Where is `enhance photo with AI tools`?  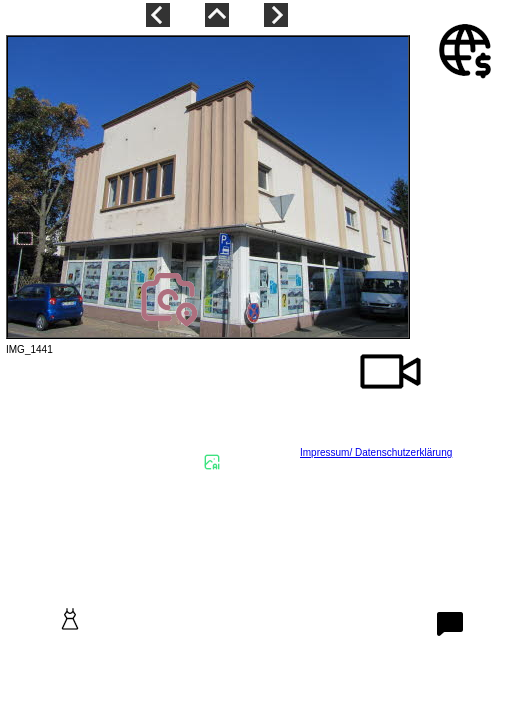 enhance photo with AI tools is located at coordinates (212, 462).